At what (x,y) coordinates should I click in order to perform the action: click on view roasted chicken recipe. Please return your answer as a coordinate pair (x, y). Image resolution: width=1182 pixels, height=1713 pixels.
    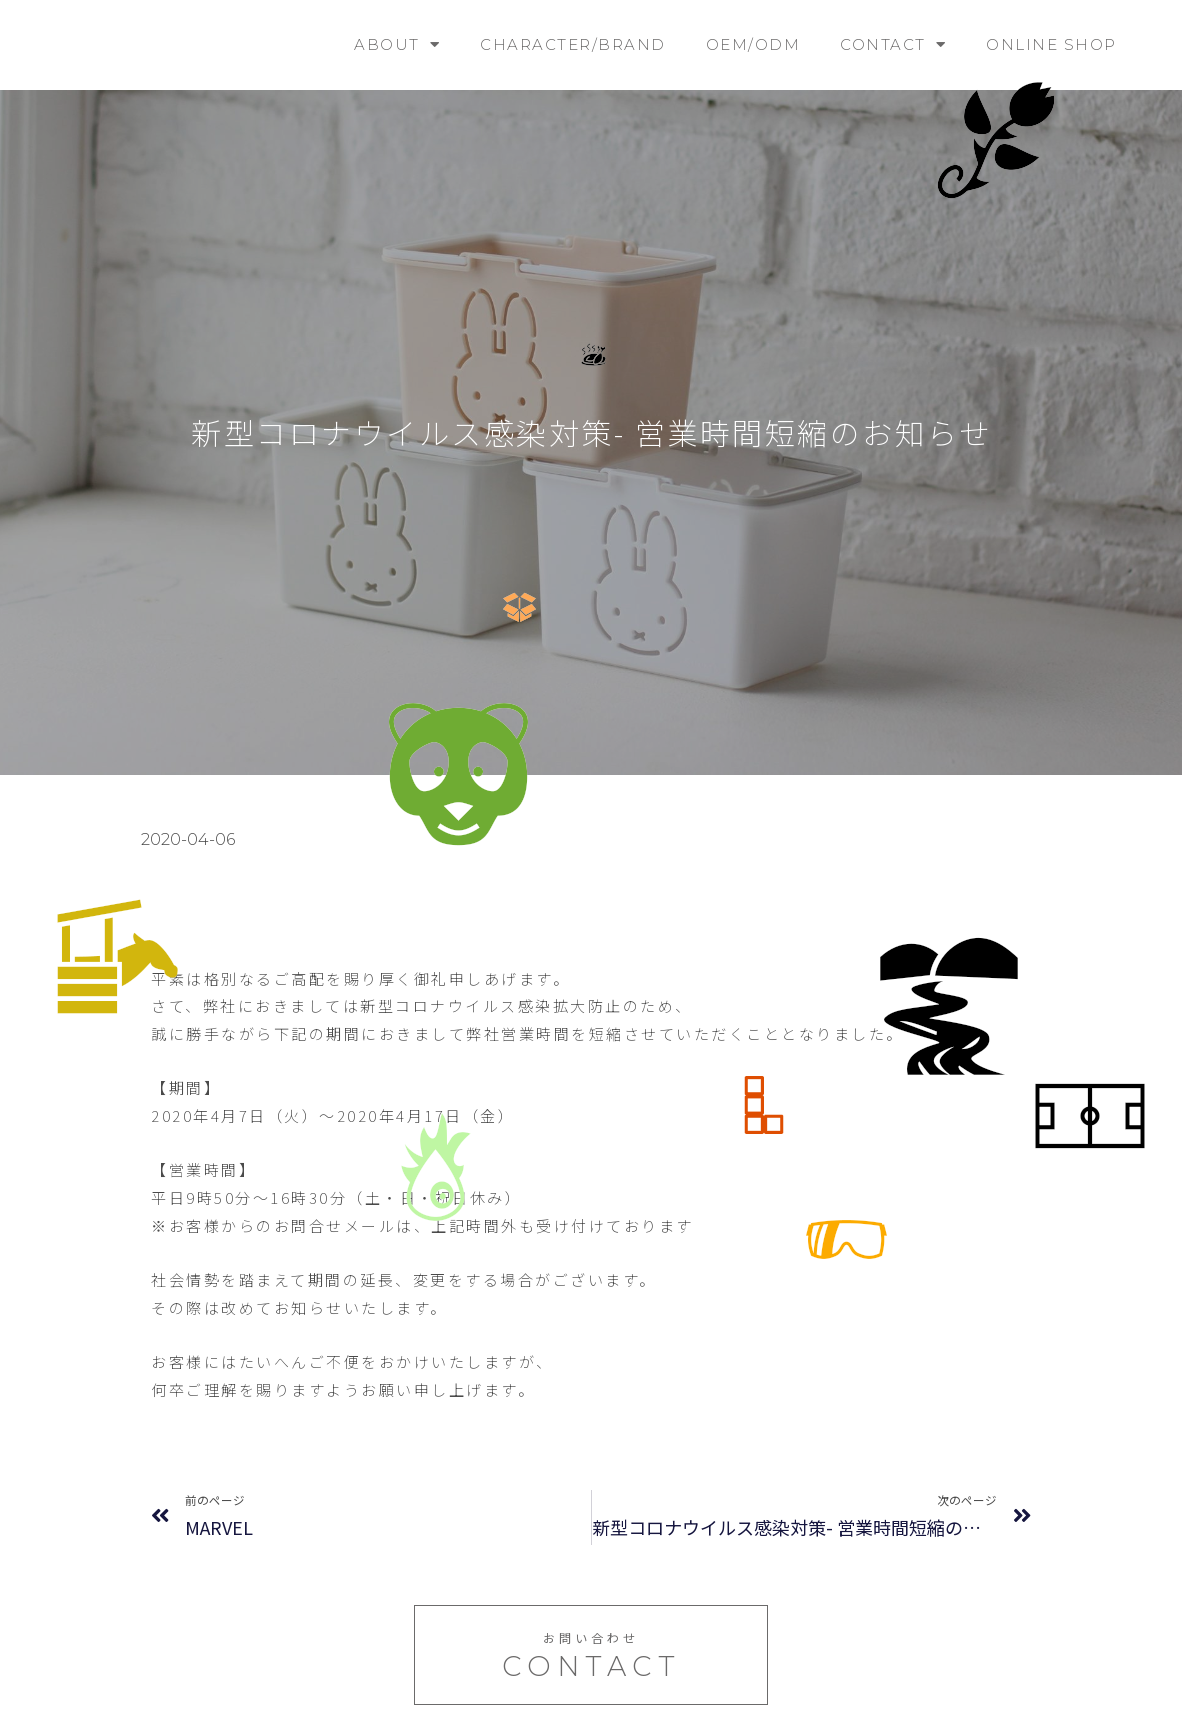
    Looking at the image, I should click on (593, 354).